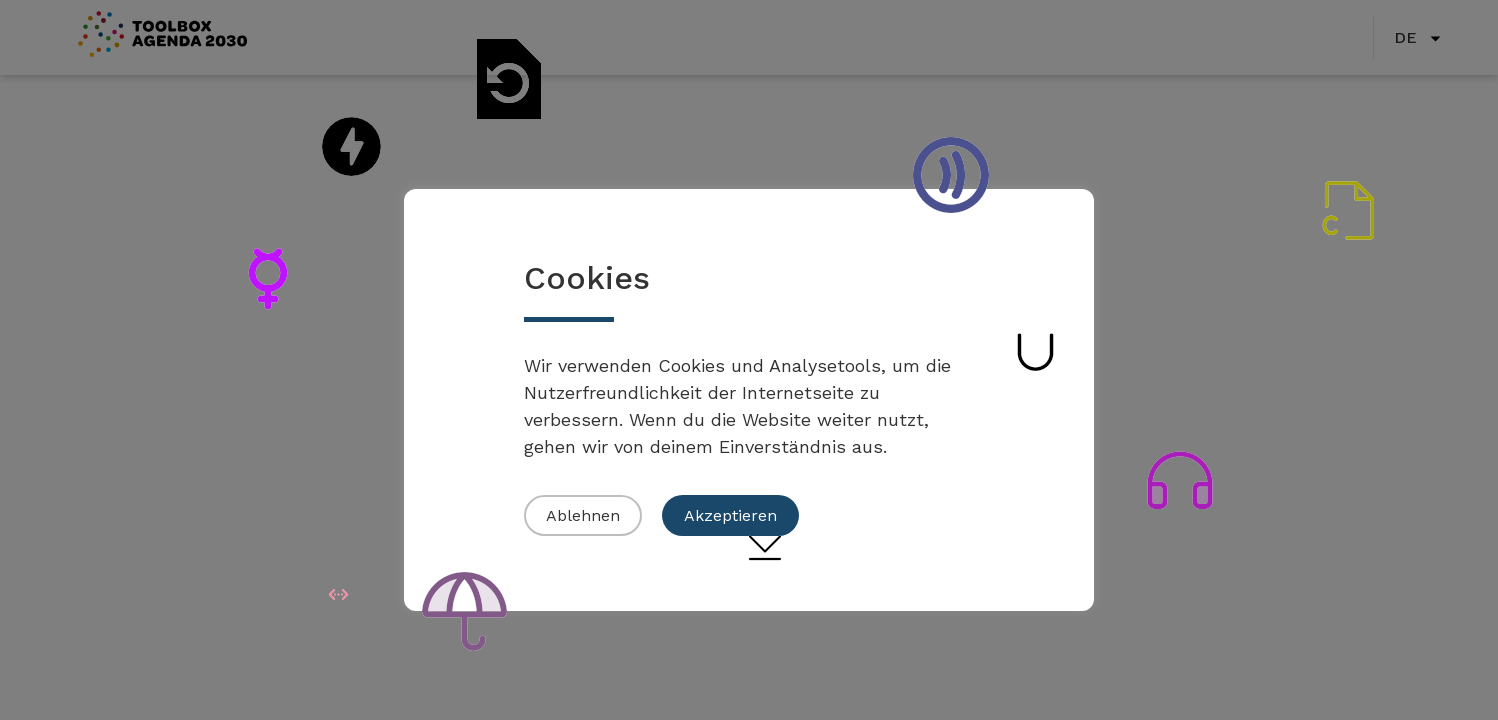 Image resolution: width=1498 pixels, height=720 pixels. I want to click on indicates offline or cached content available, so click(351, 146).